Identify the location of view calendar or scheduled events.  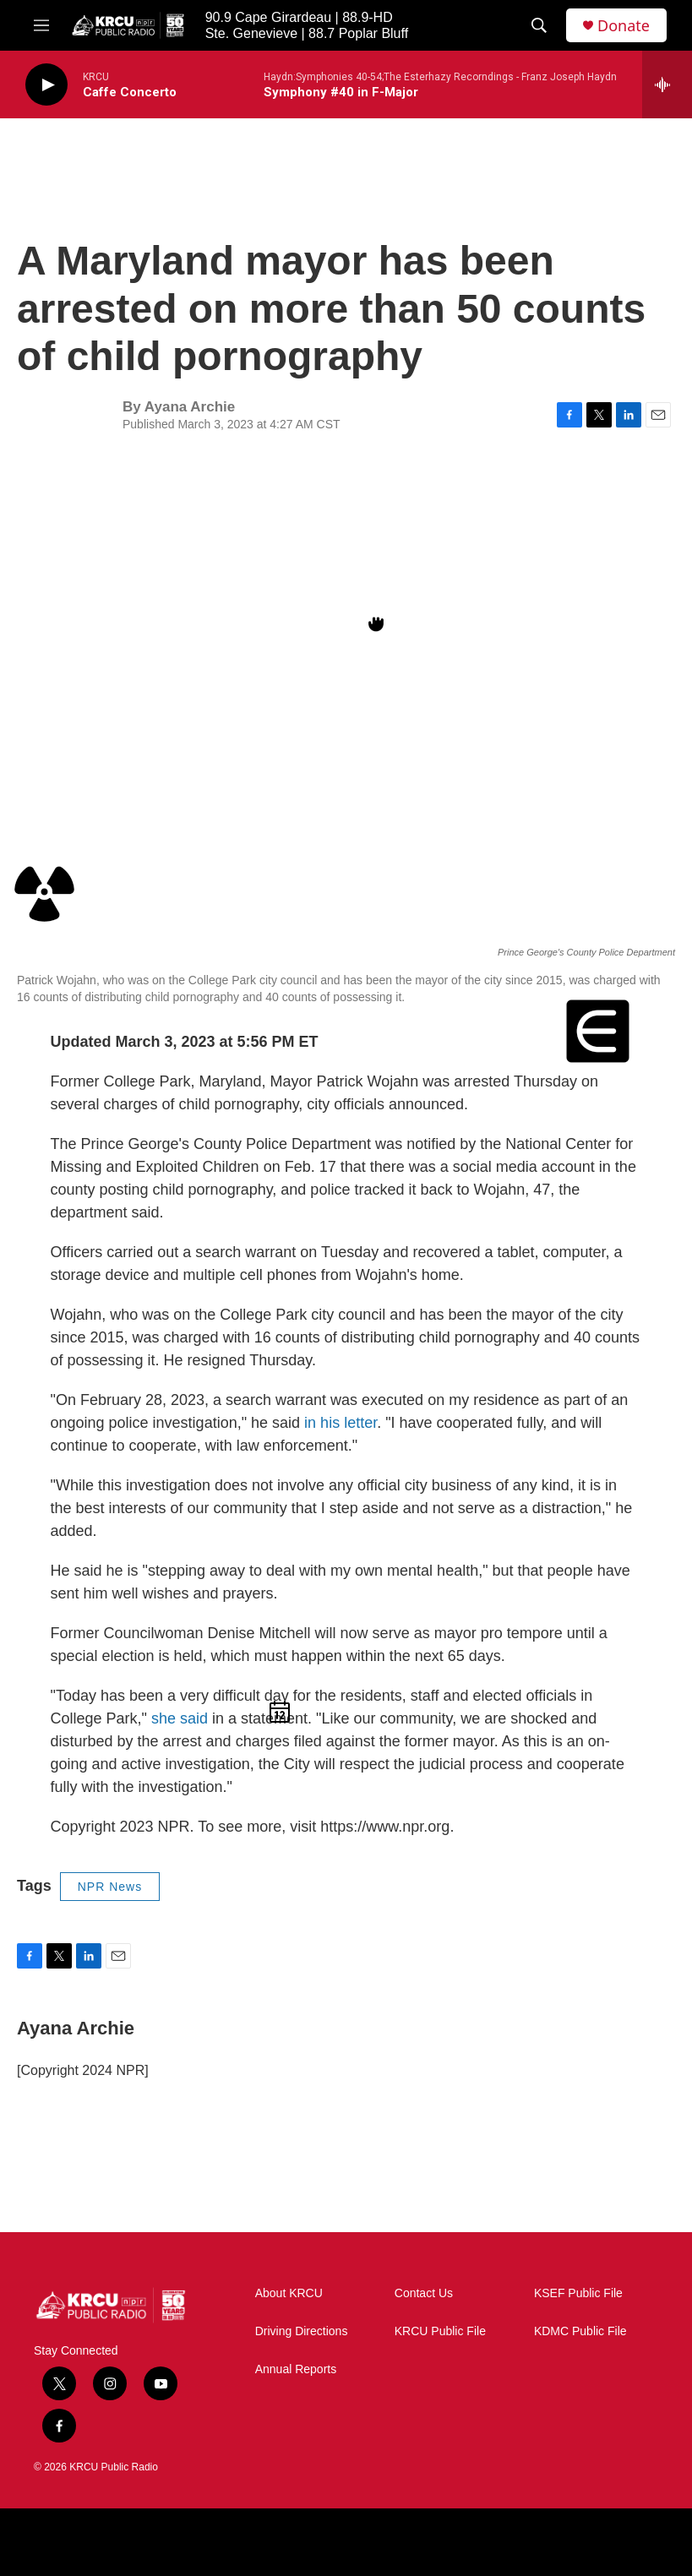
(280, 1713).